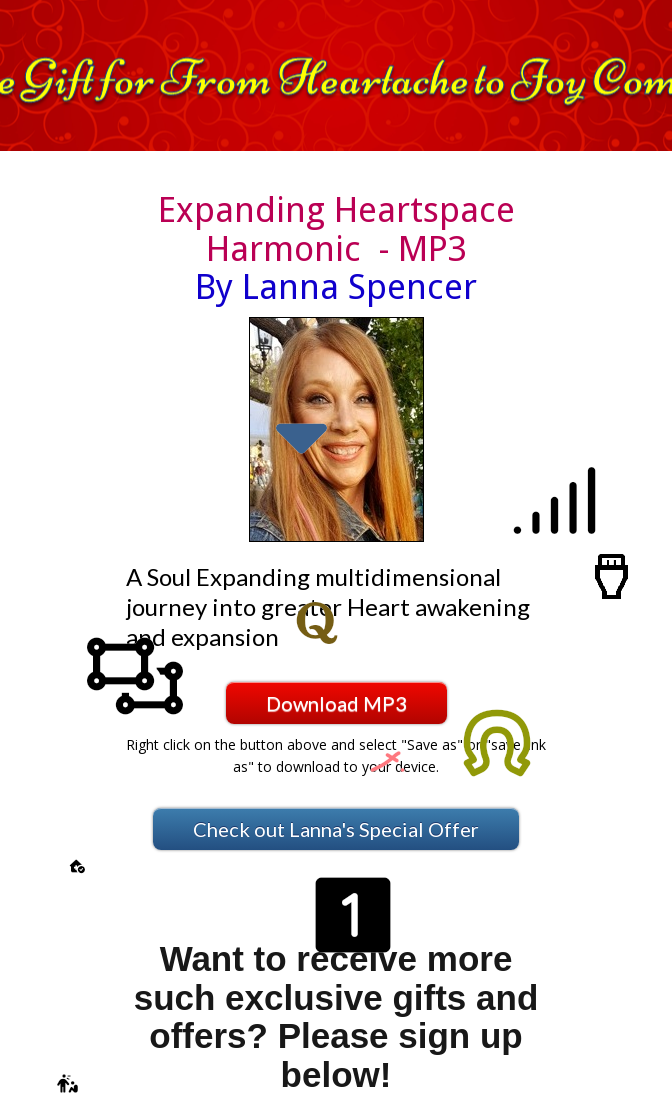  I want to click on sort items in descending order, so click(301, 419).